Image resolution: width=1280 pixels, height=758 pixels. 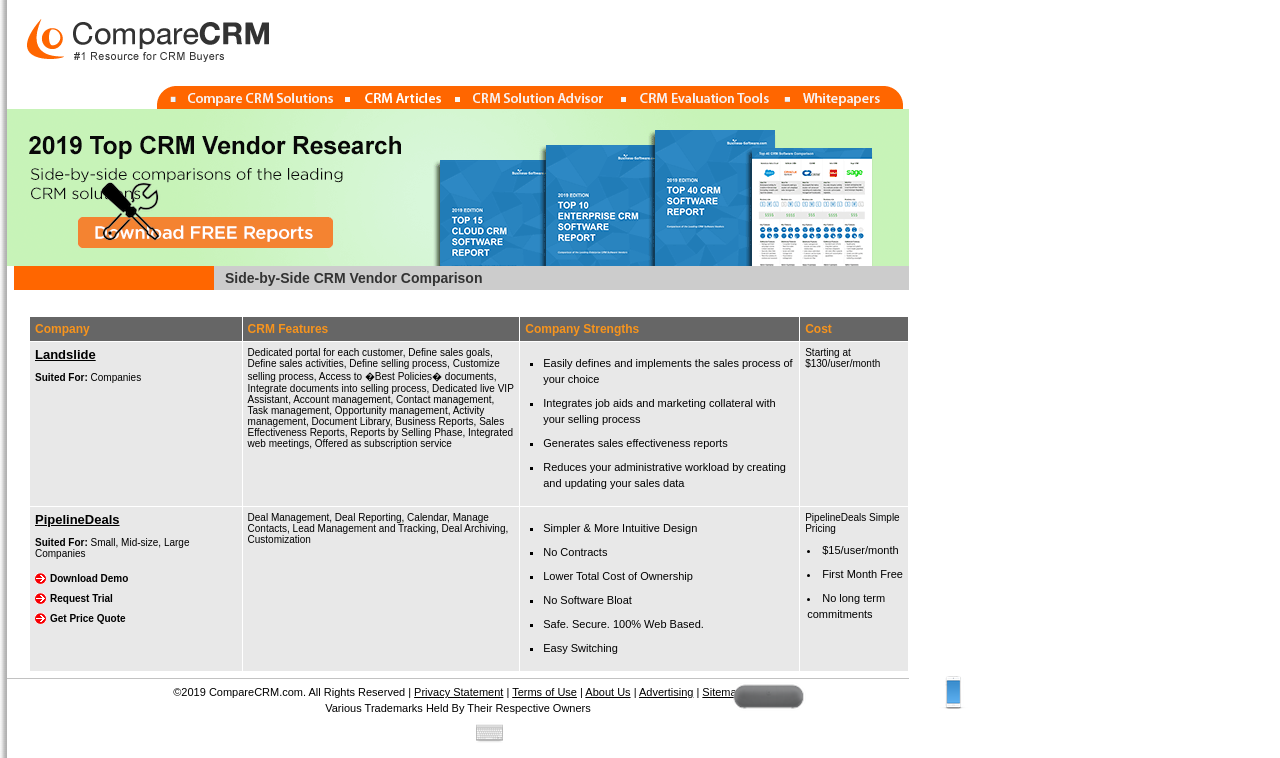 What do you see at coordinates (768, 696) in the screenshot?
I see `connect to a bluetooth speaker` at bounding box center [768, 696].